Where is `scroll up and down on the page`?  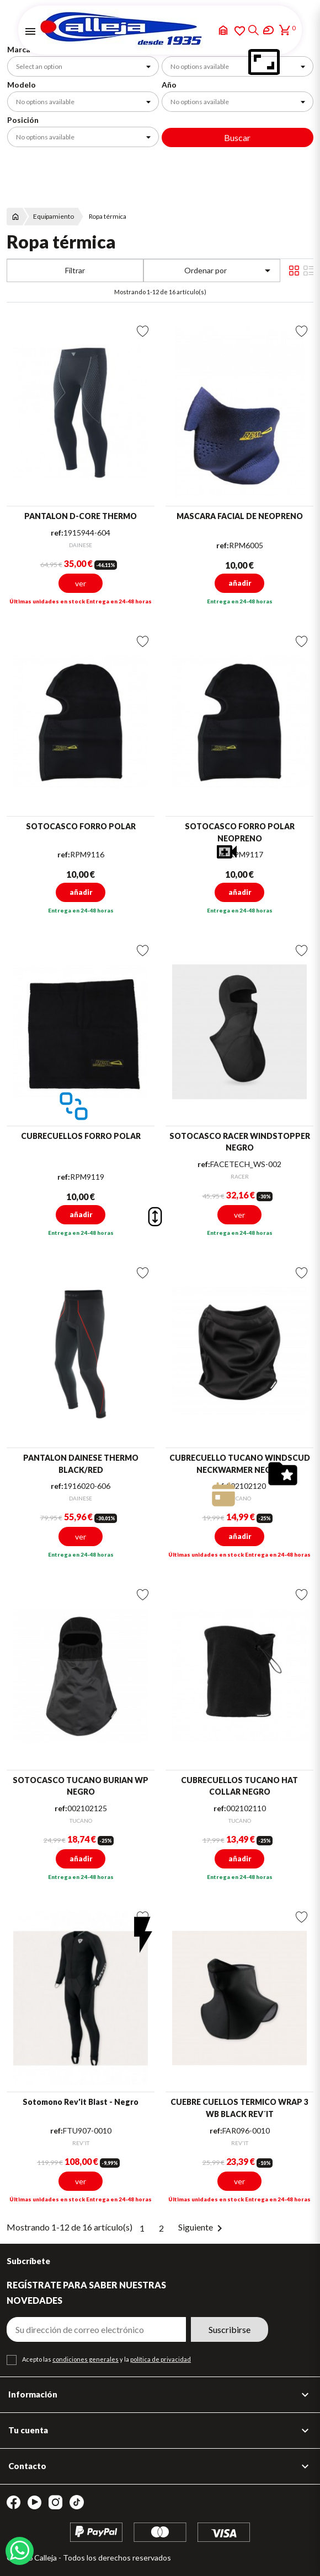
scroll up and down on the page is located at coordinates (155, 1217).